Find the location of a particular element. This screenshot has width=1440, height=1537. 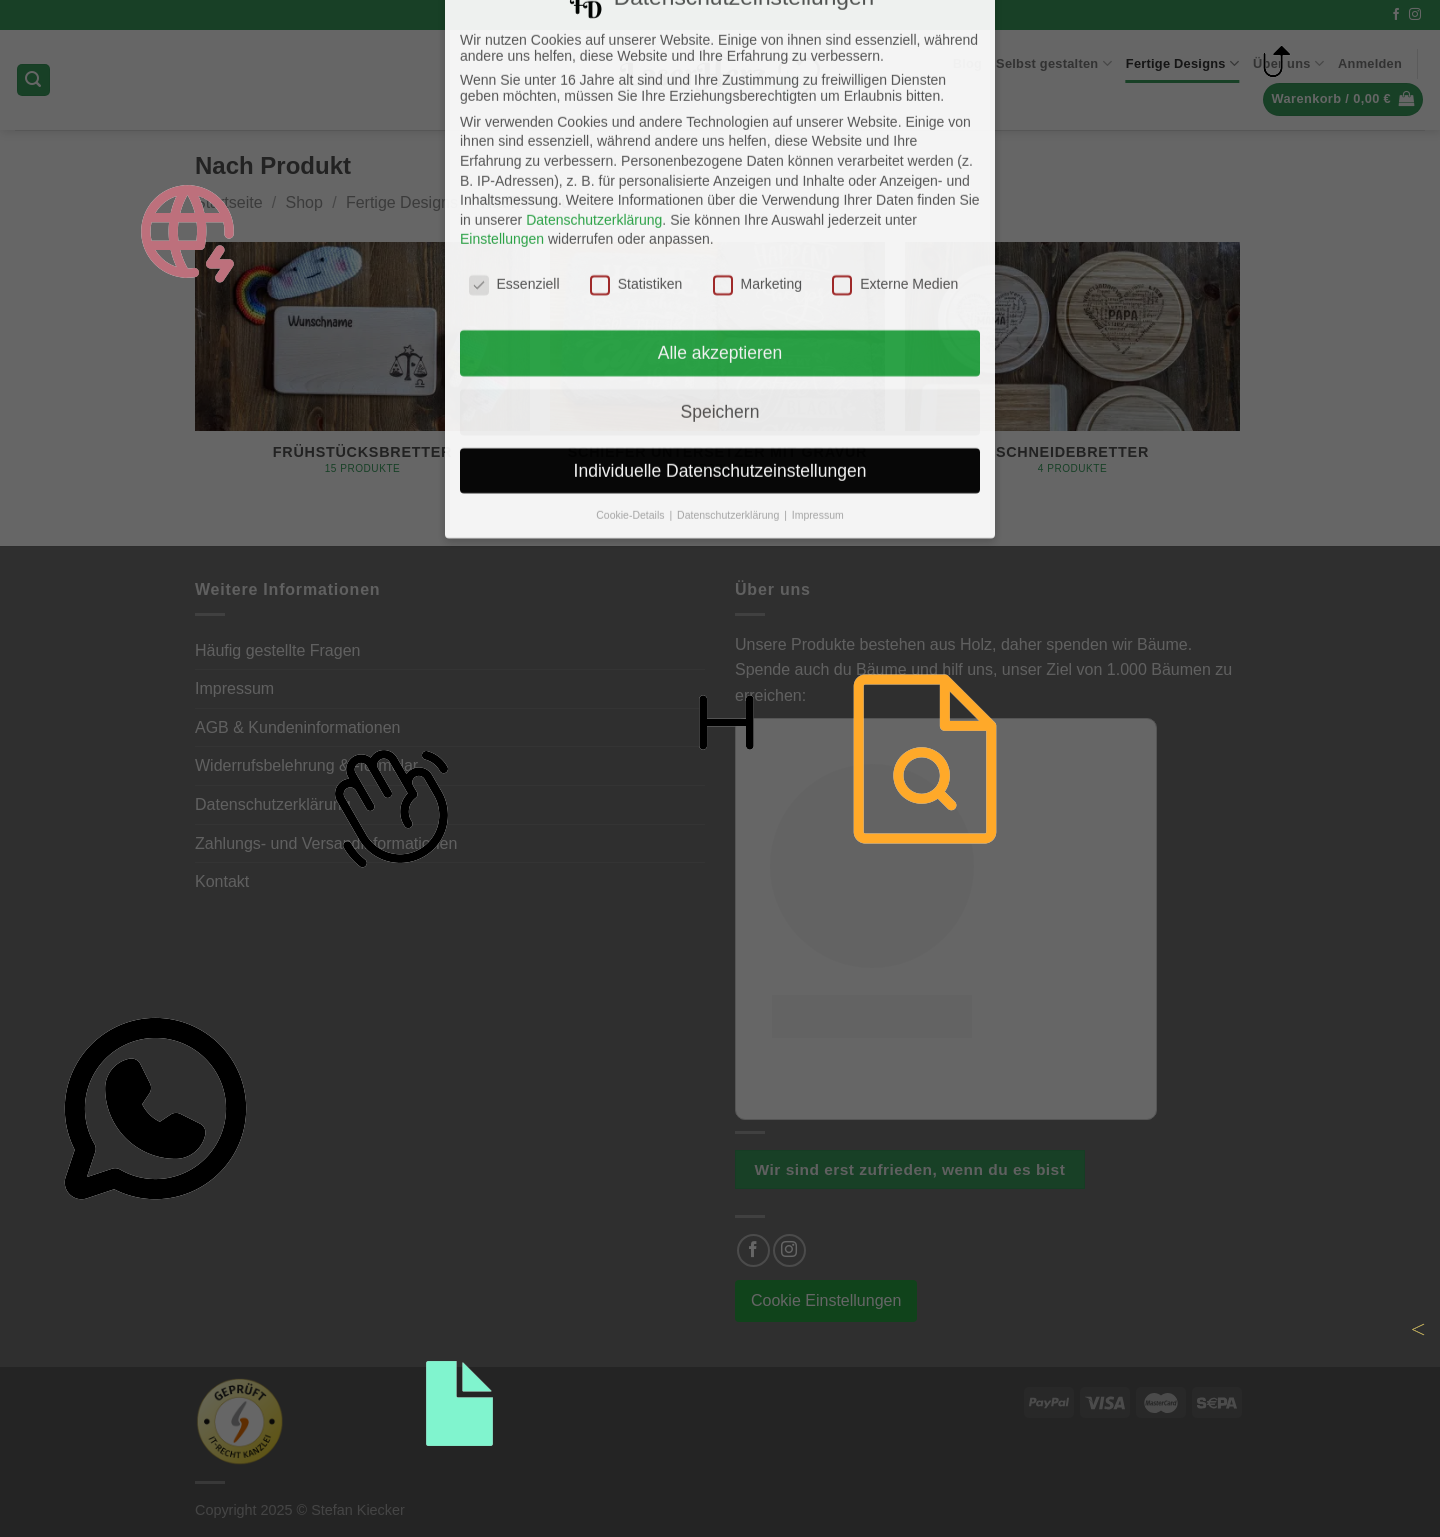

go back to the previous screen is located at coordinates (1418, 1329).